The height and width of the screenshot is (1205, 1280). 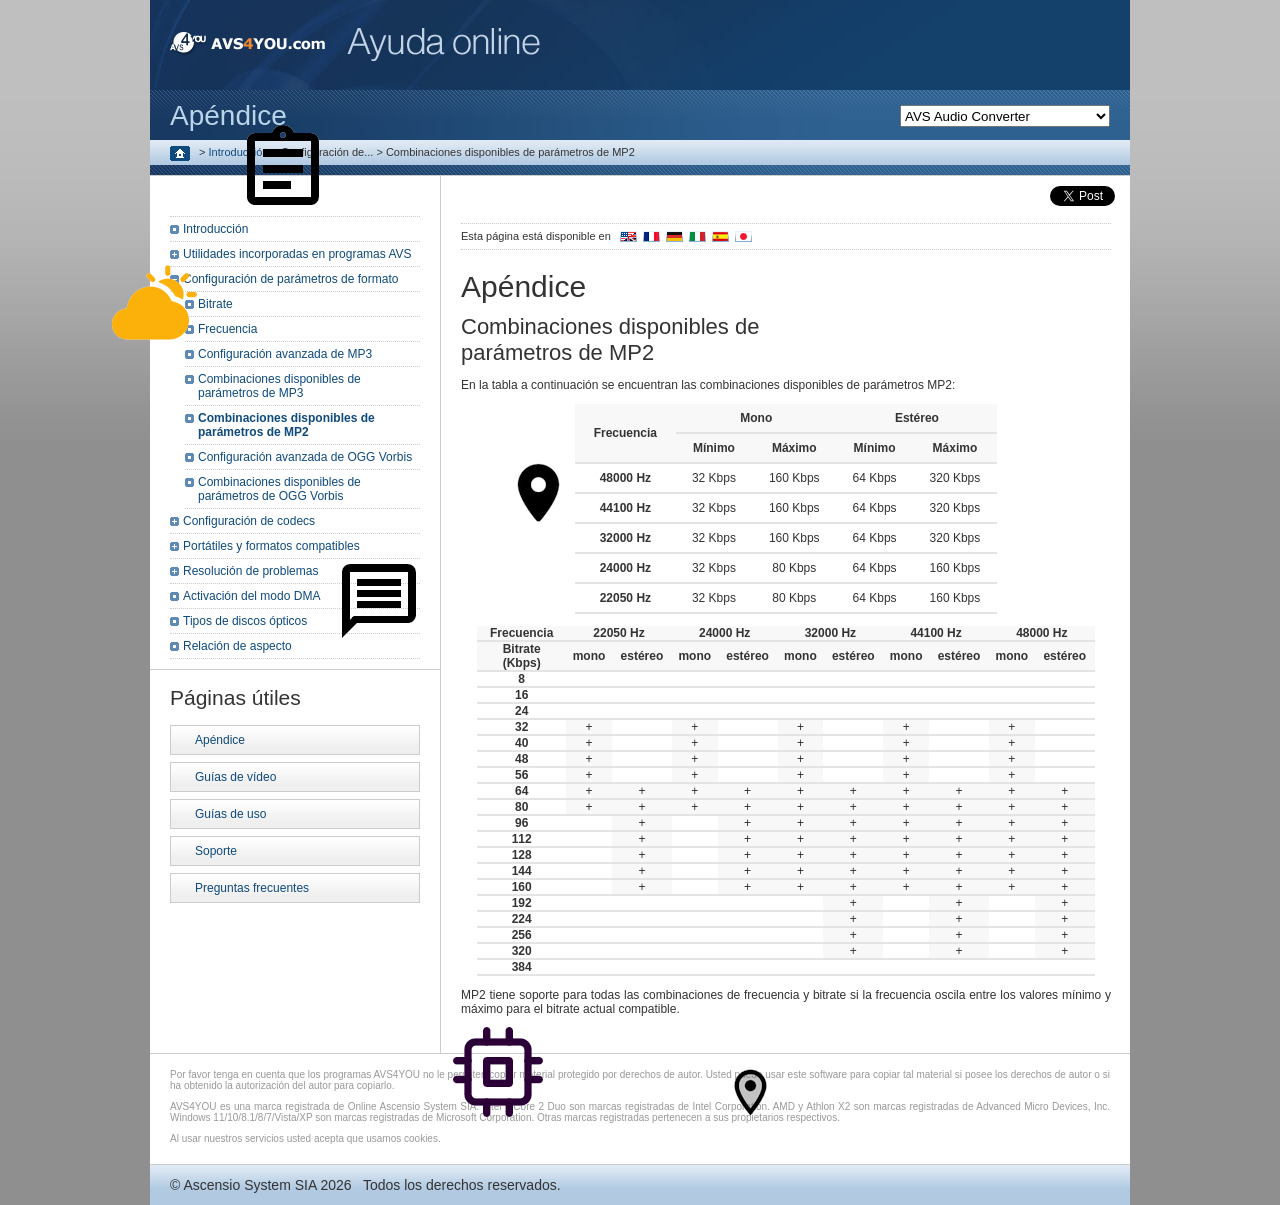 What do you see at coordinates (538, 493) in the screenshot?
I see `view current location on map` at bounding box center [538, 493].